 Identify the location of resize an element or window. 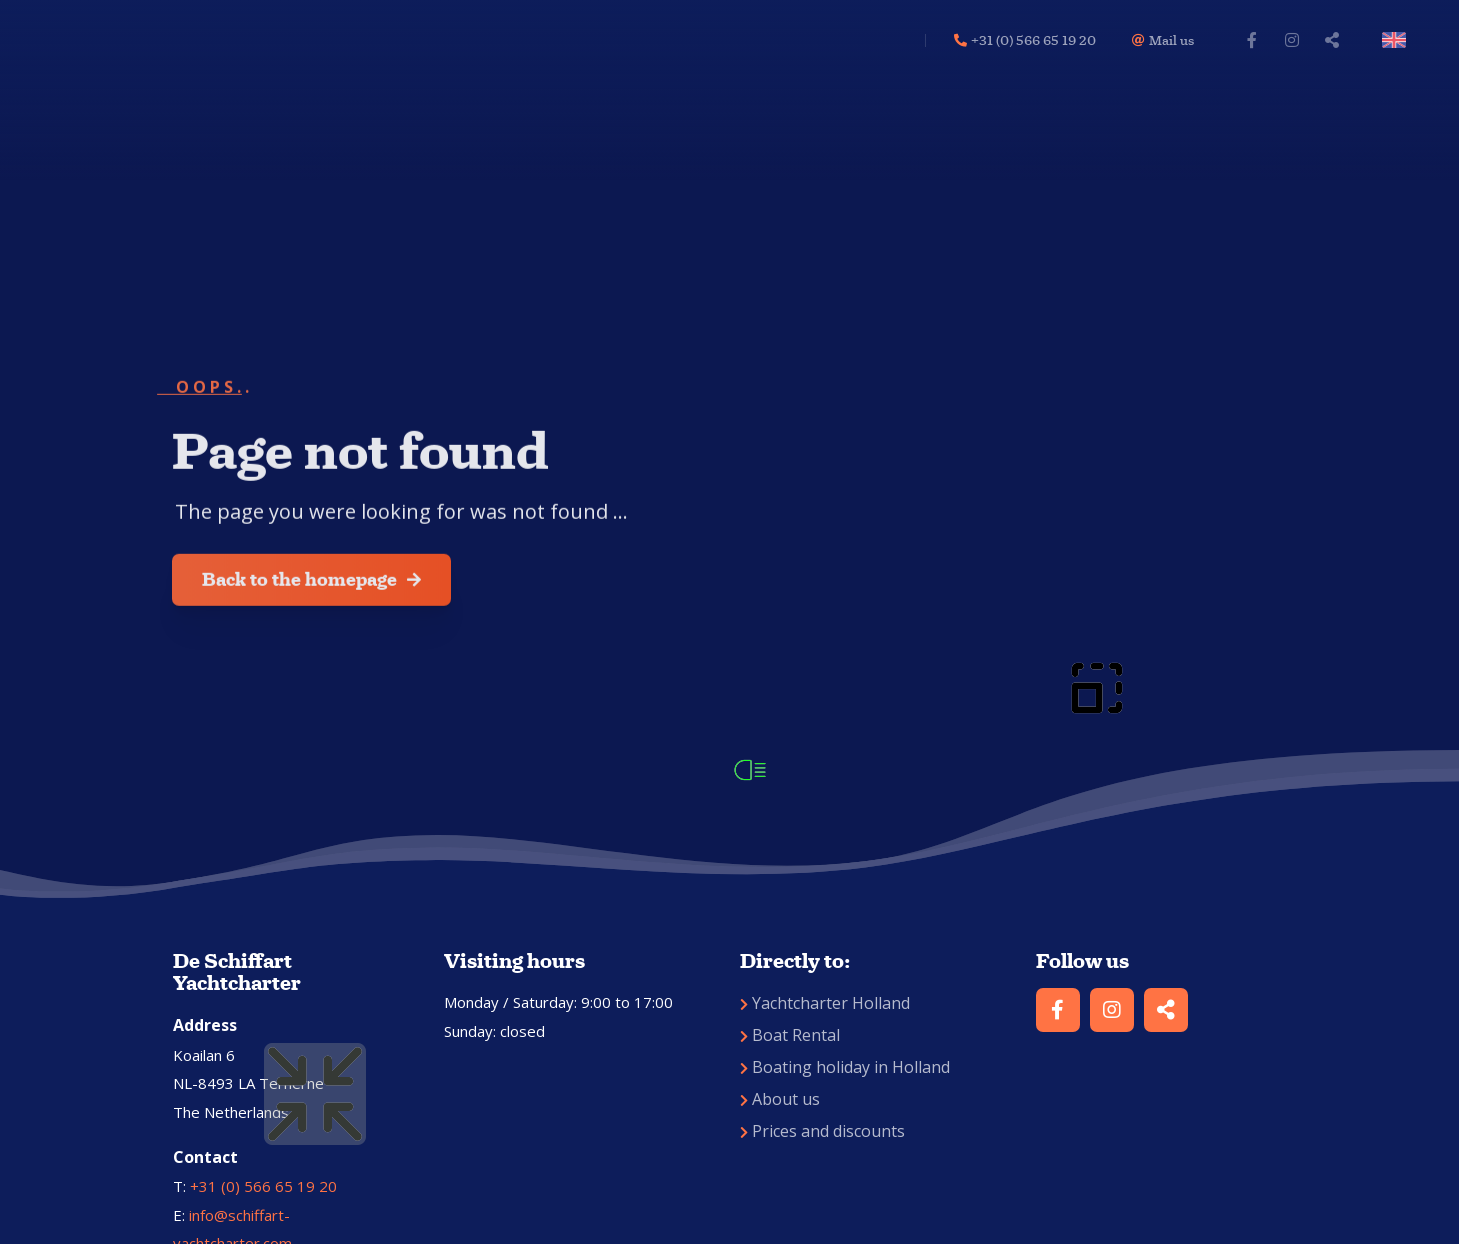
(1097, 688).